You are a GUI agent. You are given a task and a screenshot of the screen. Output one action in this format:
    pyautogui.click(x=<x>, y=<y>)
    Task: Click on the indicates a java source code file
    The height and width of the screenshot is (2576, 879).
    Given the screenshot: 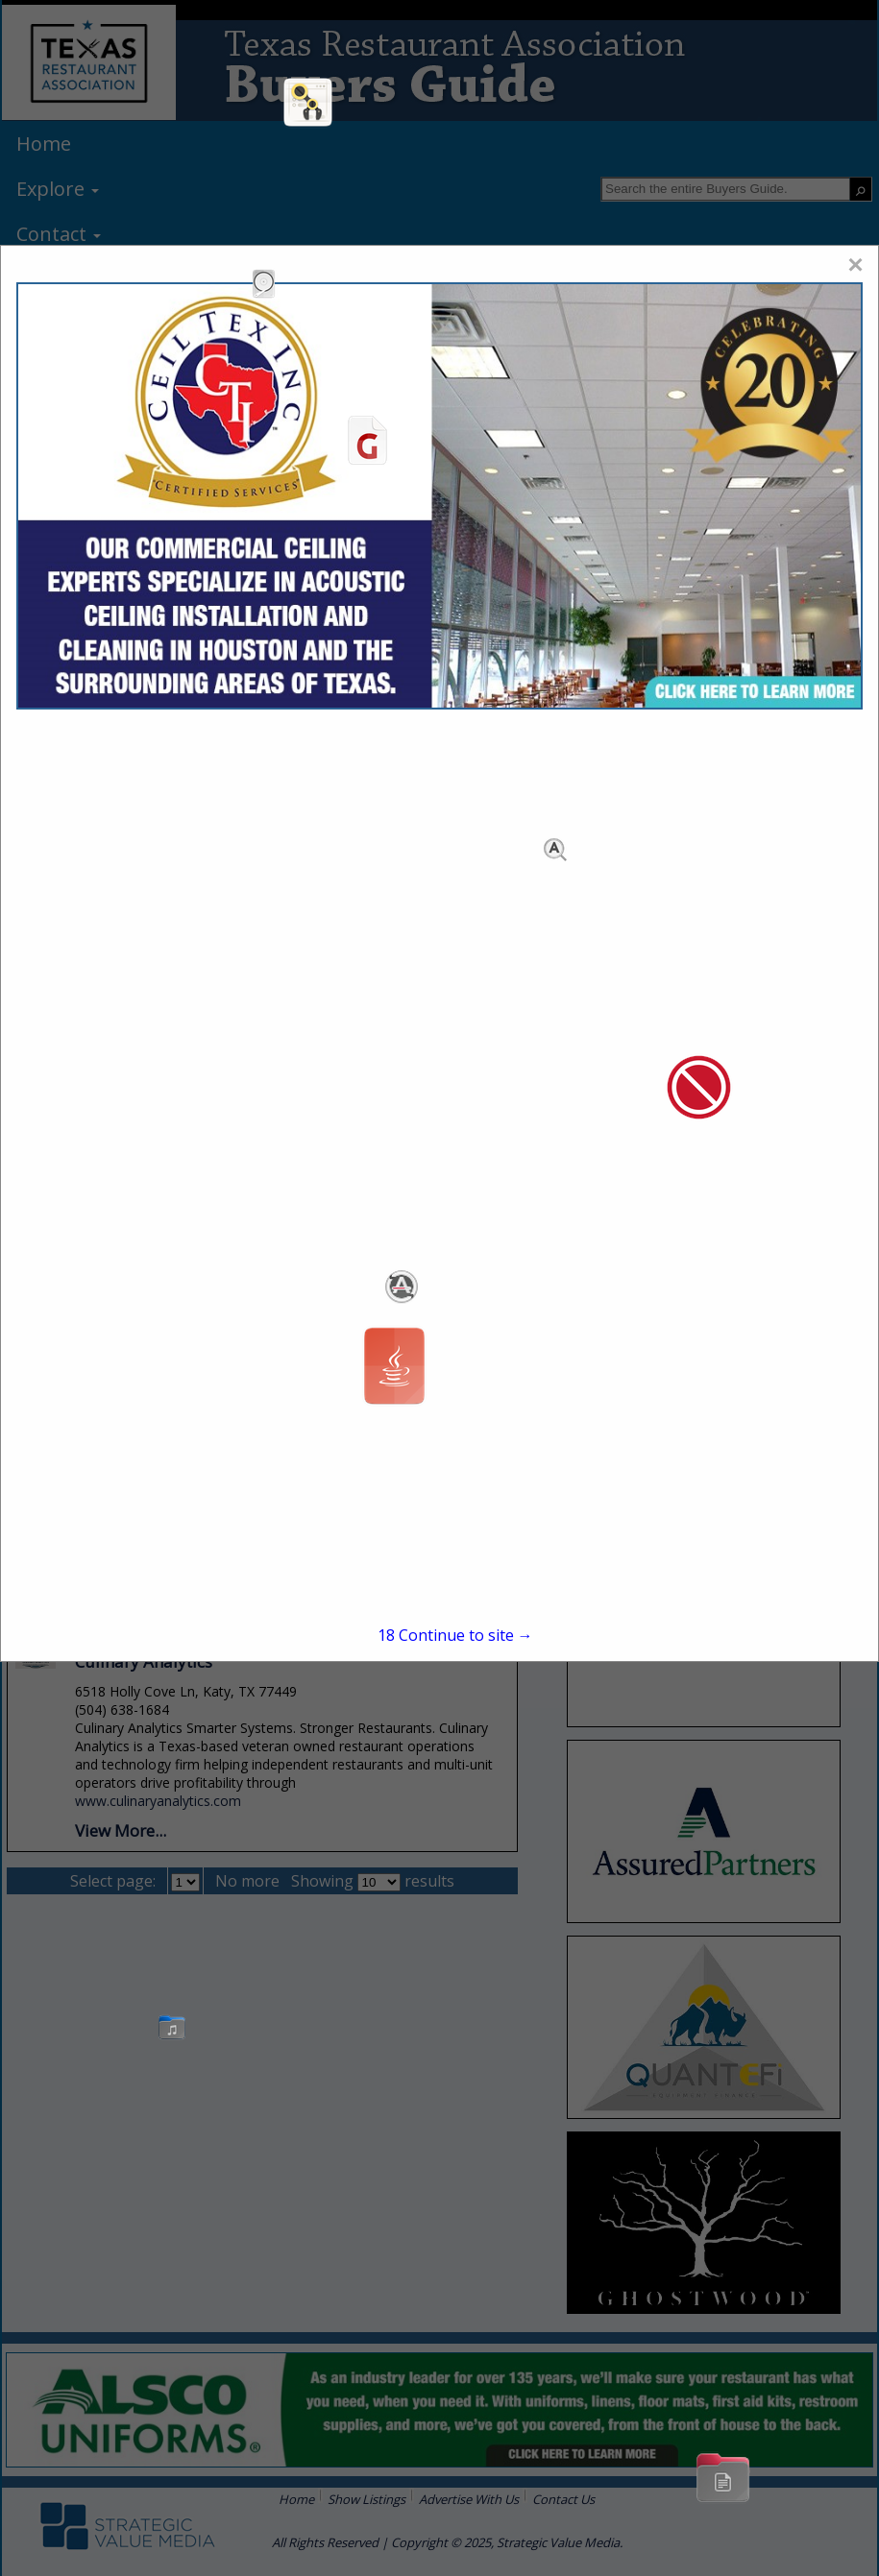 What is the action you would take?
    pyautogui.click(x=394, y=1365)
    